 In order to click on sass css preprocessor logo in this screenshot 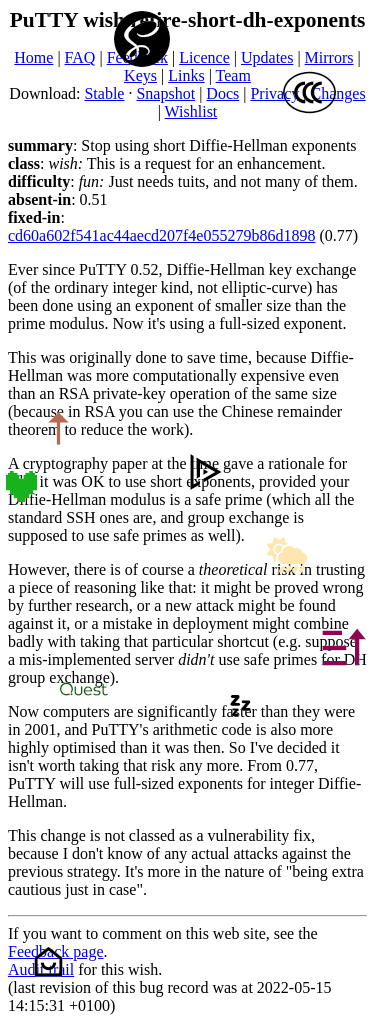, I will do `click(142, 39)`.